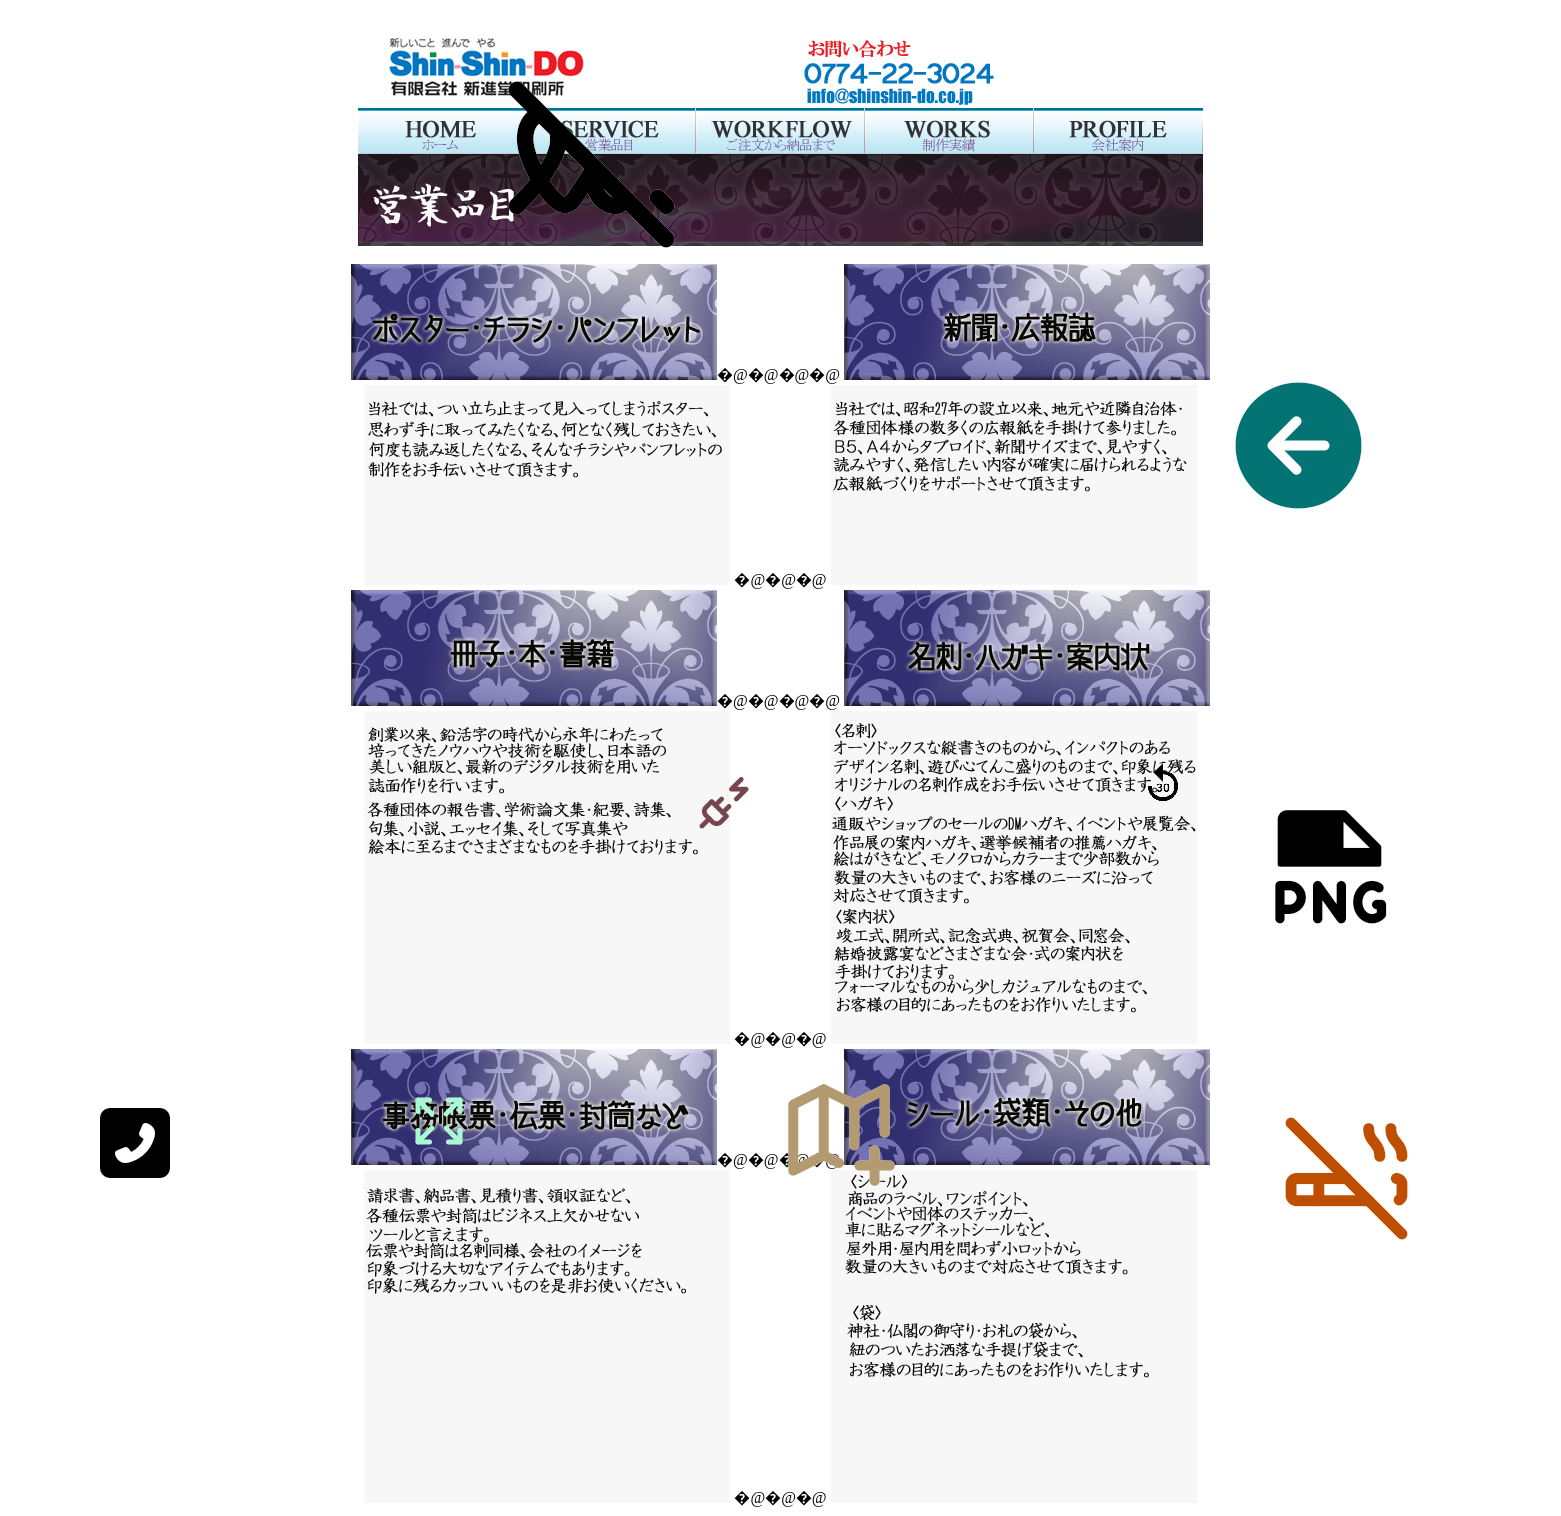  What do you see at coordinates (135, 1143) in the screenshot?
I see `make or receive a phone call` at bounding box center [135, 1143].